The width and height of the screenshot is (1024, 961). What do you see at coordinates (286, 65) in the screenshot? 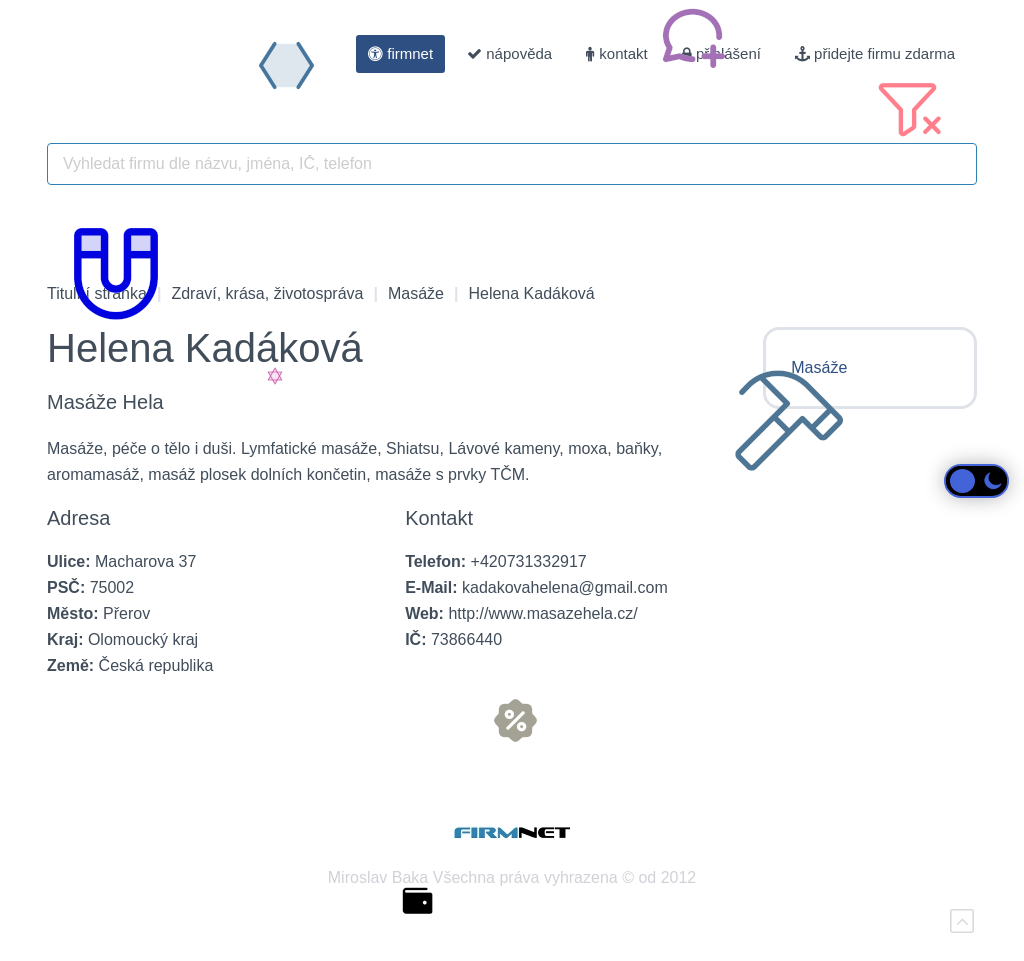
I see `view or edit source code` at bounding box center [286, 65].